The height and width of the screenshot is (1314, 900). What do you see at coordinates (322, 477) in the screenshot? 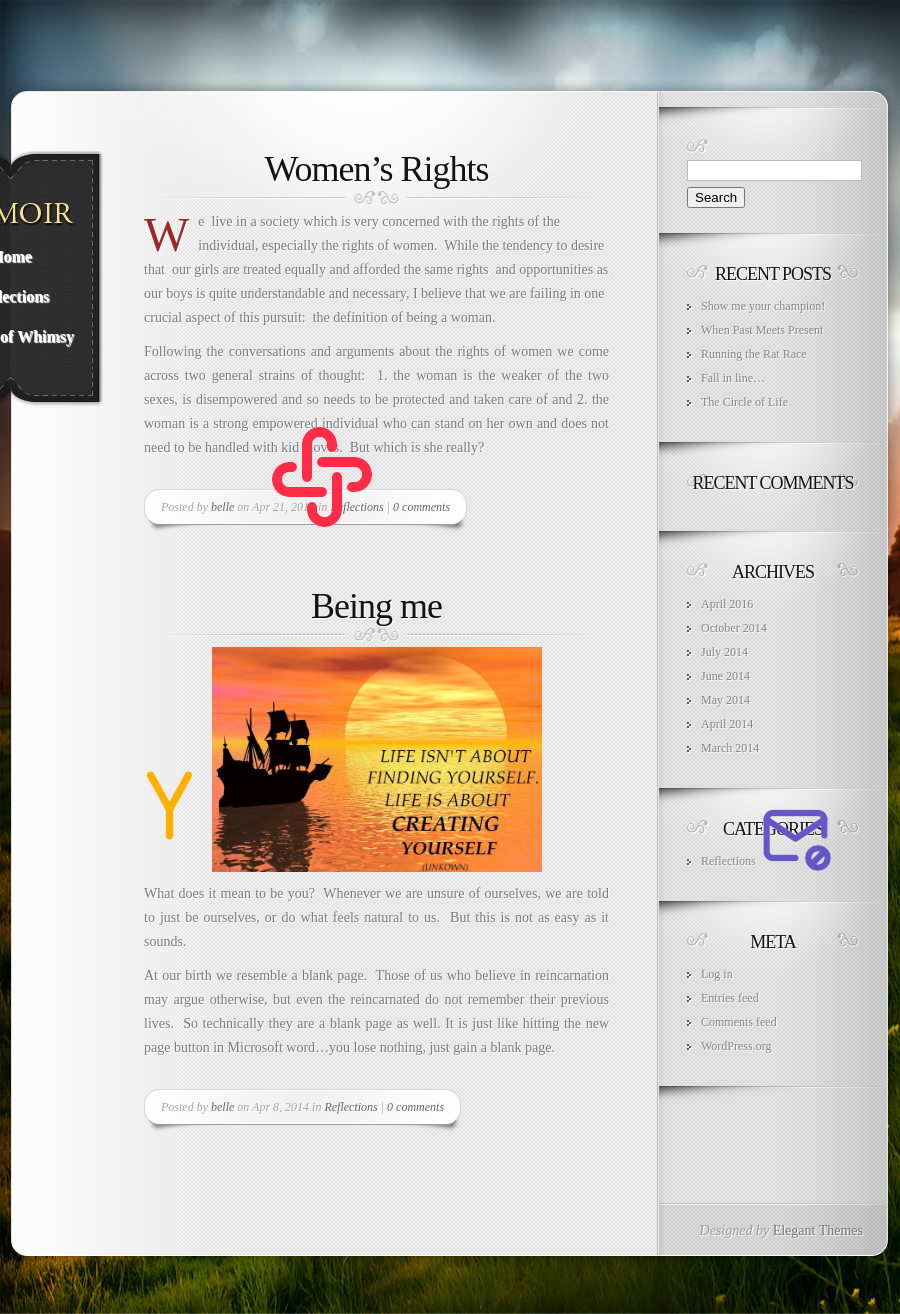
I see `access API application settings` at bounding box center [322, 477].